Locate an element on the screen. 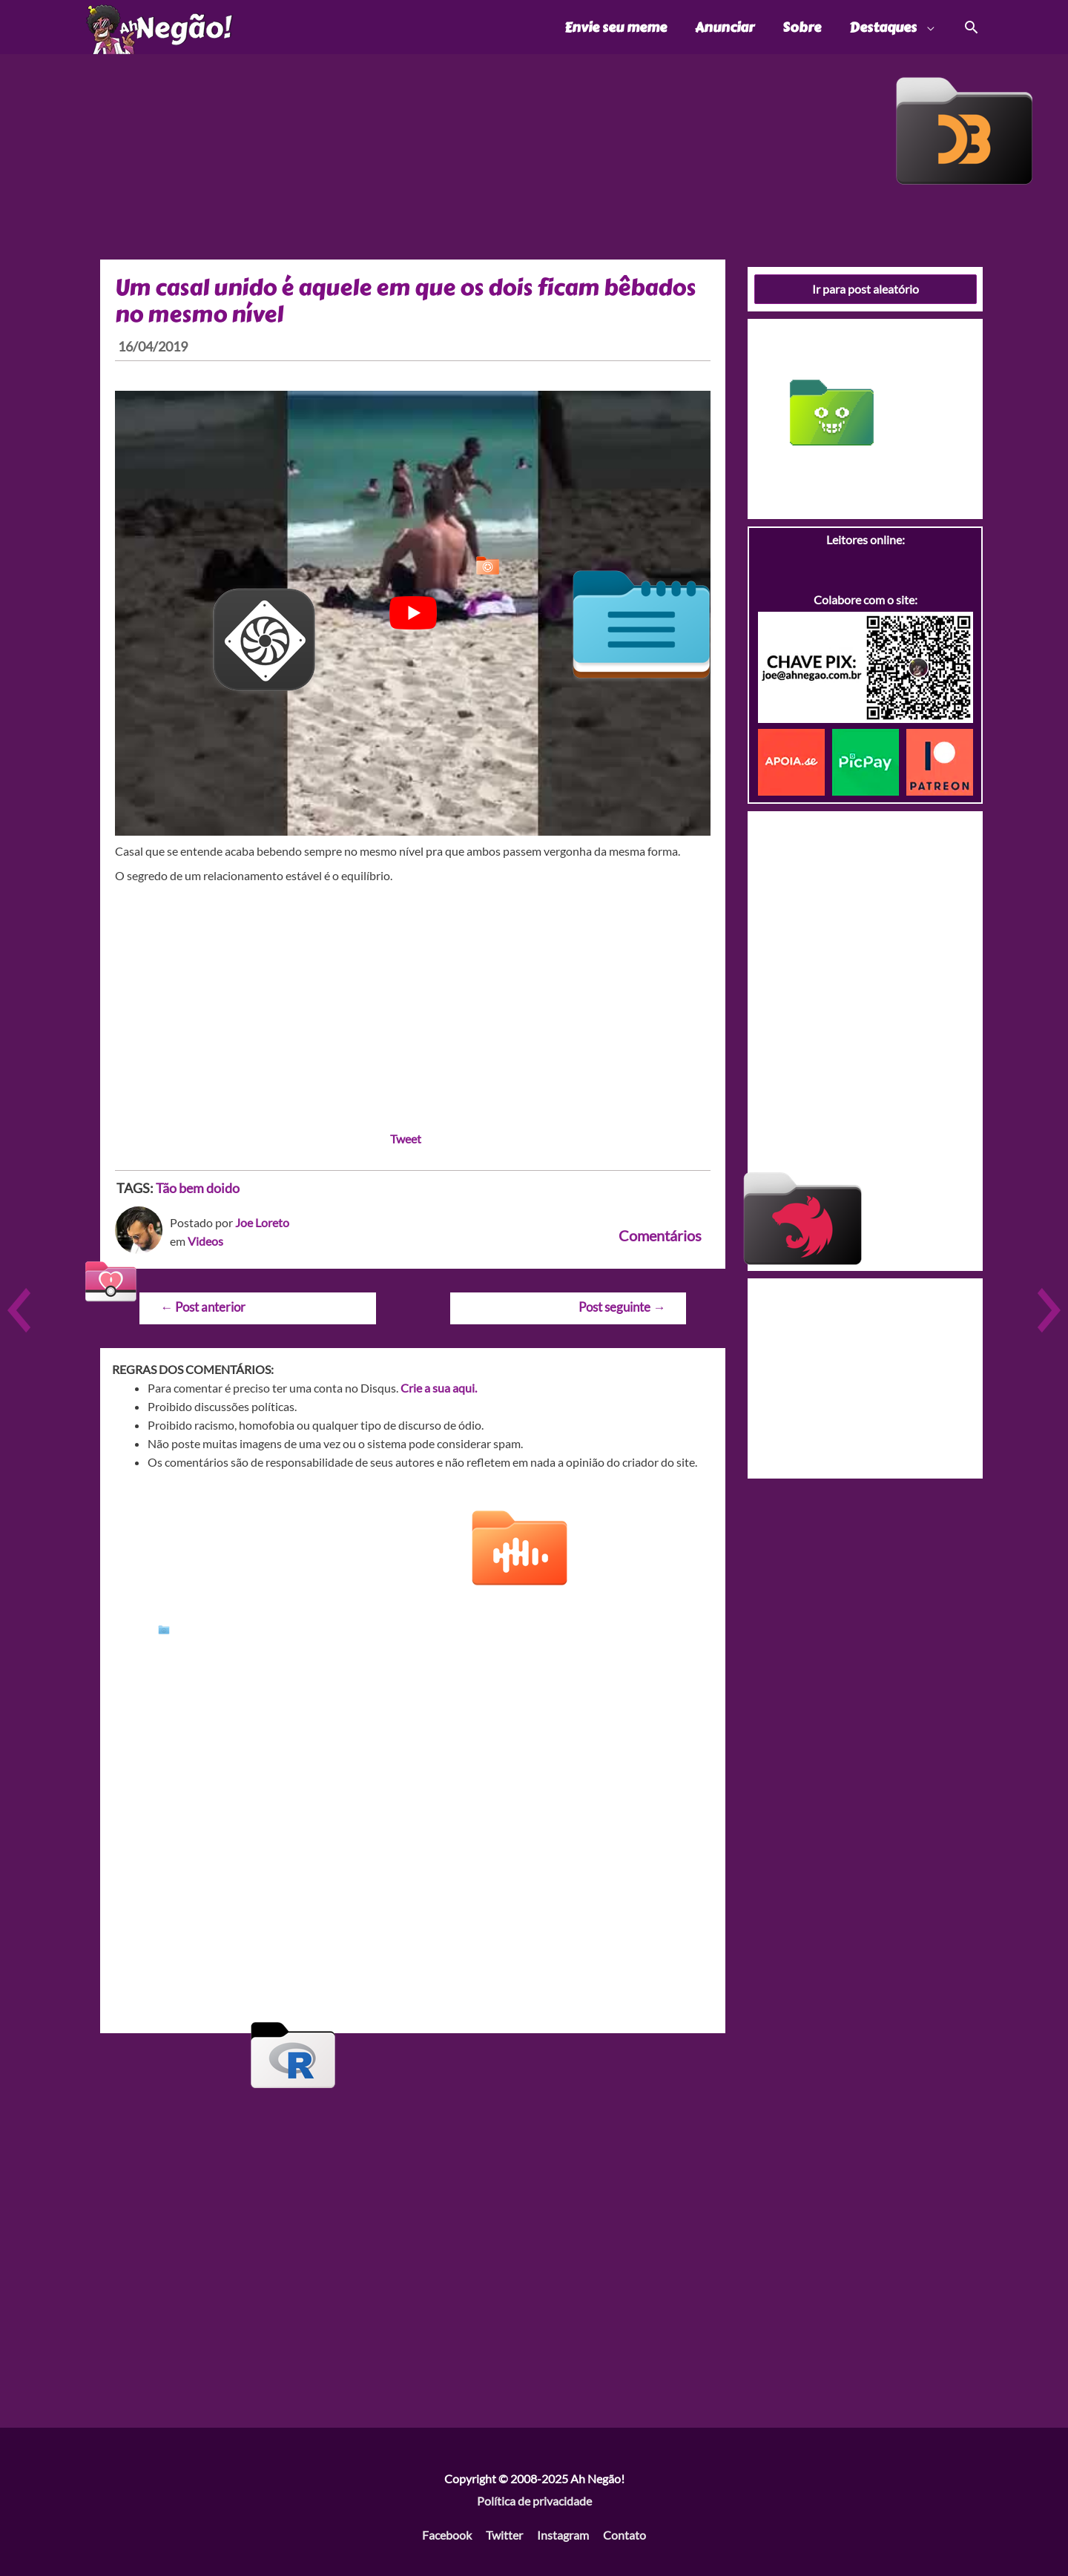 The image size is (1068, 2576). open notes or documents folder is located at coordinates (641, 628).